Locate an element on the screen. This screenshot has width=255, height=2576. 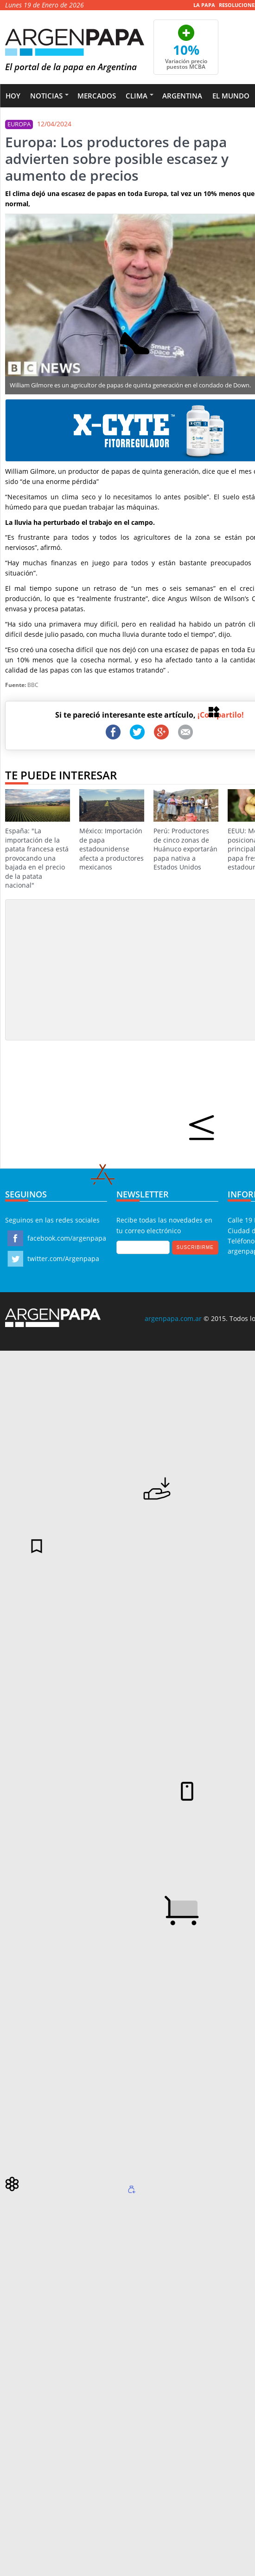
open the app store is located at coordinates (102, 1175).